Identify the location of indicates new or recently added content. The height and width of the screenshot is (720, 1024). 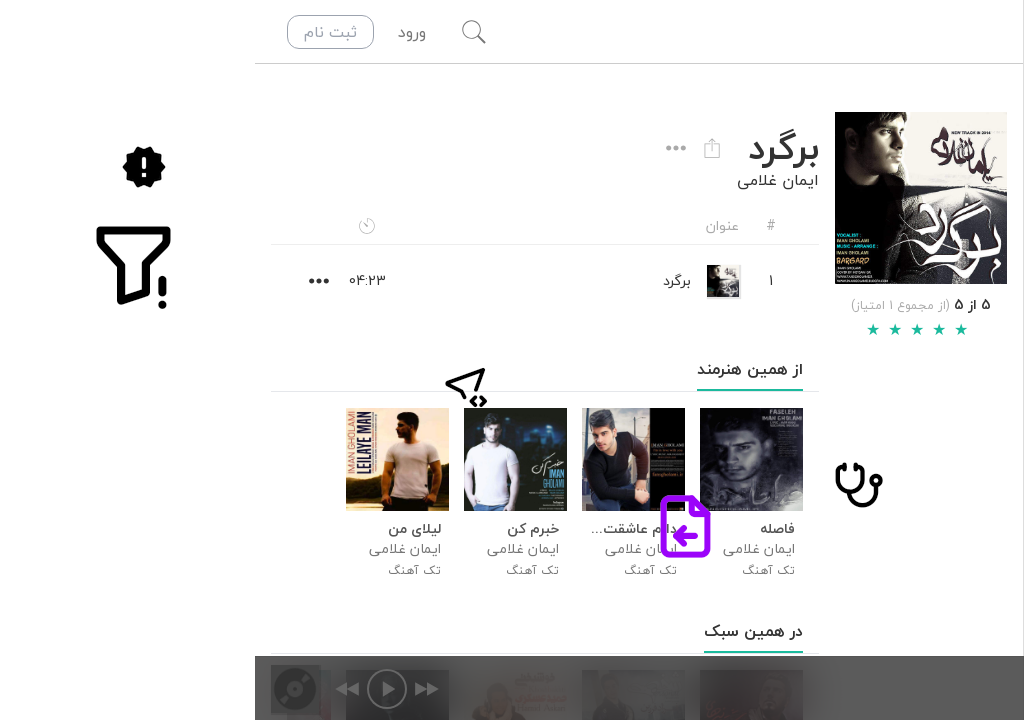
(144, 167).